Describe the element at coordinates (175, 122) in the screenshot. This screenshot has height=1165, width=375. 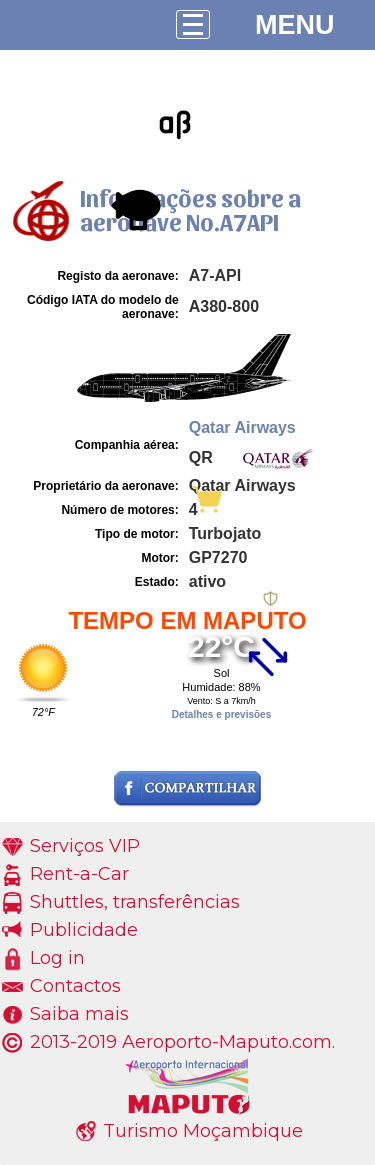
I see `switch to greek alphabet input` at that location.